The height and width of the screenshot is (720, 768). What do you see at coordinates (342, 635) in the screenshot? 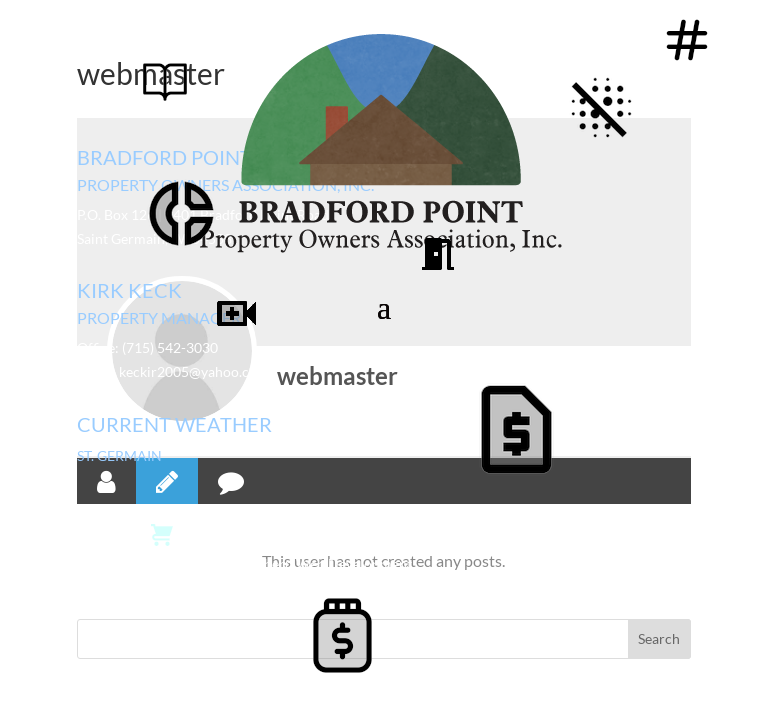
I see `send a tip or donation` at bounding box center [342, 635].